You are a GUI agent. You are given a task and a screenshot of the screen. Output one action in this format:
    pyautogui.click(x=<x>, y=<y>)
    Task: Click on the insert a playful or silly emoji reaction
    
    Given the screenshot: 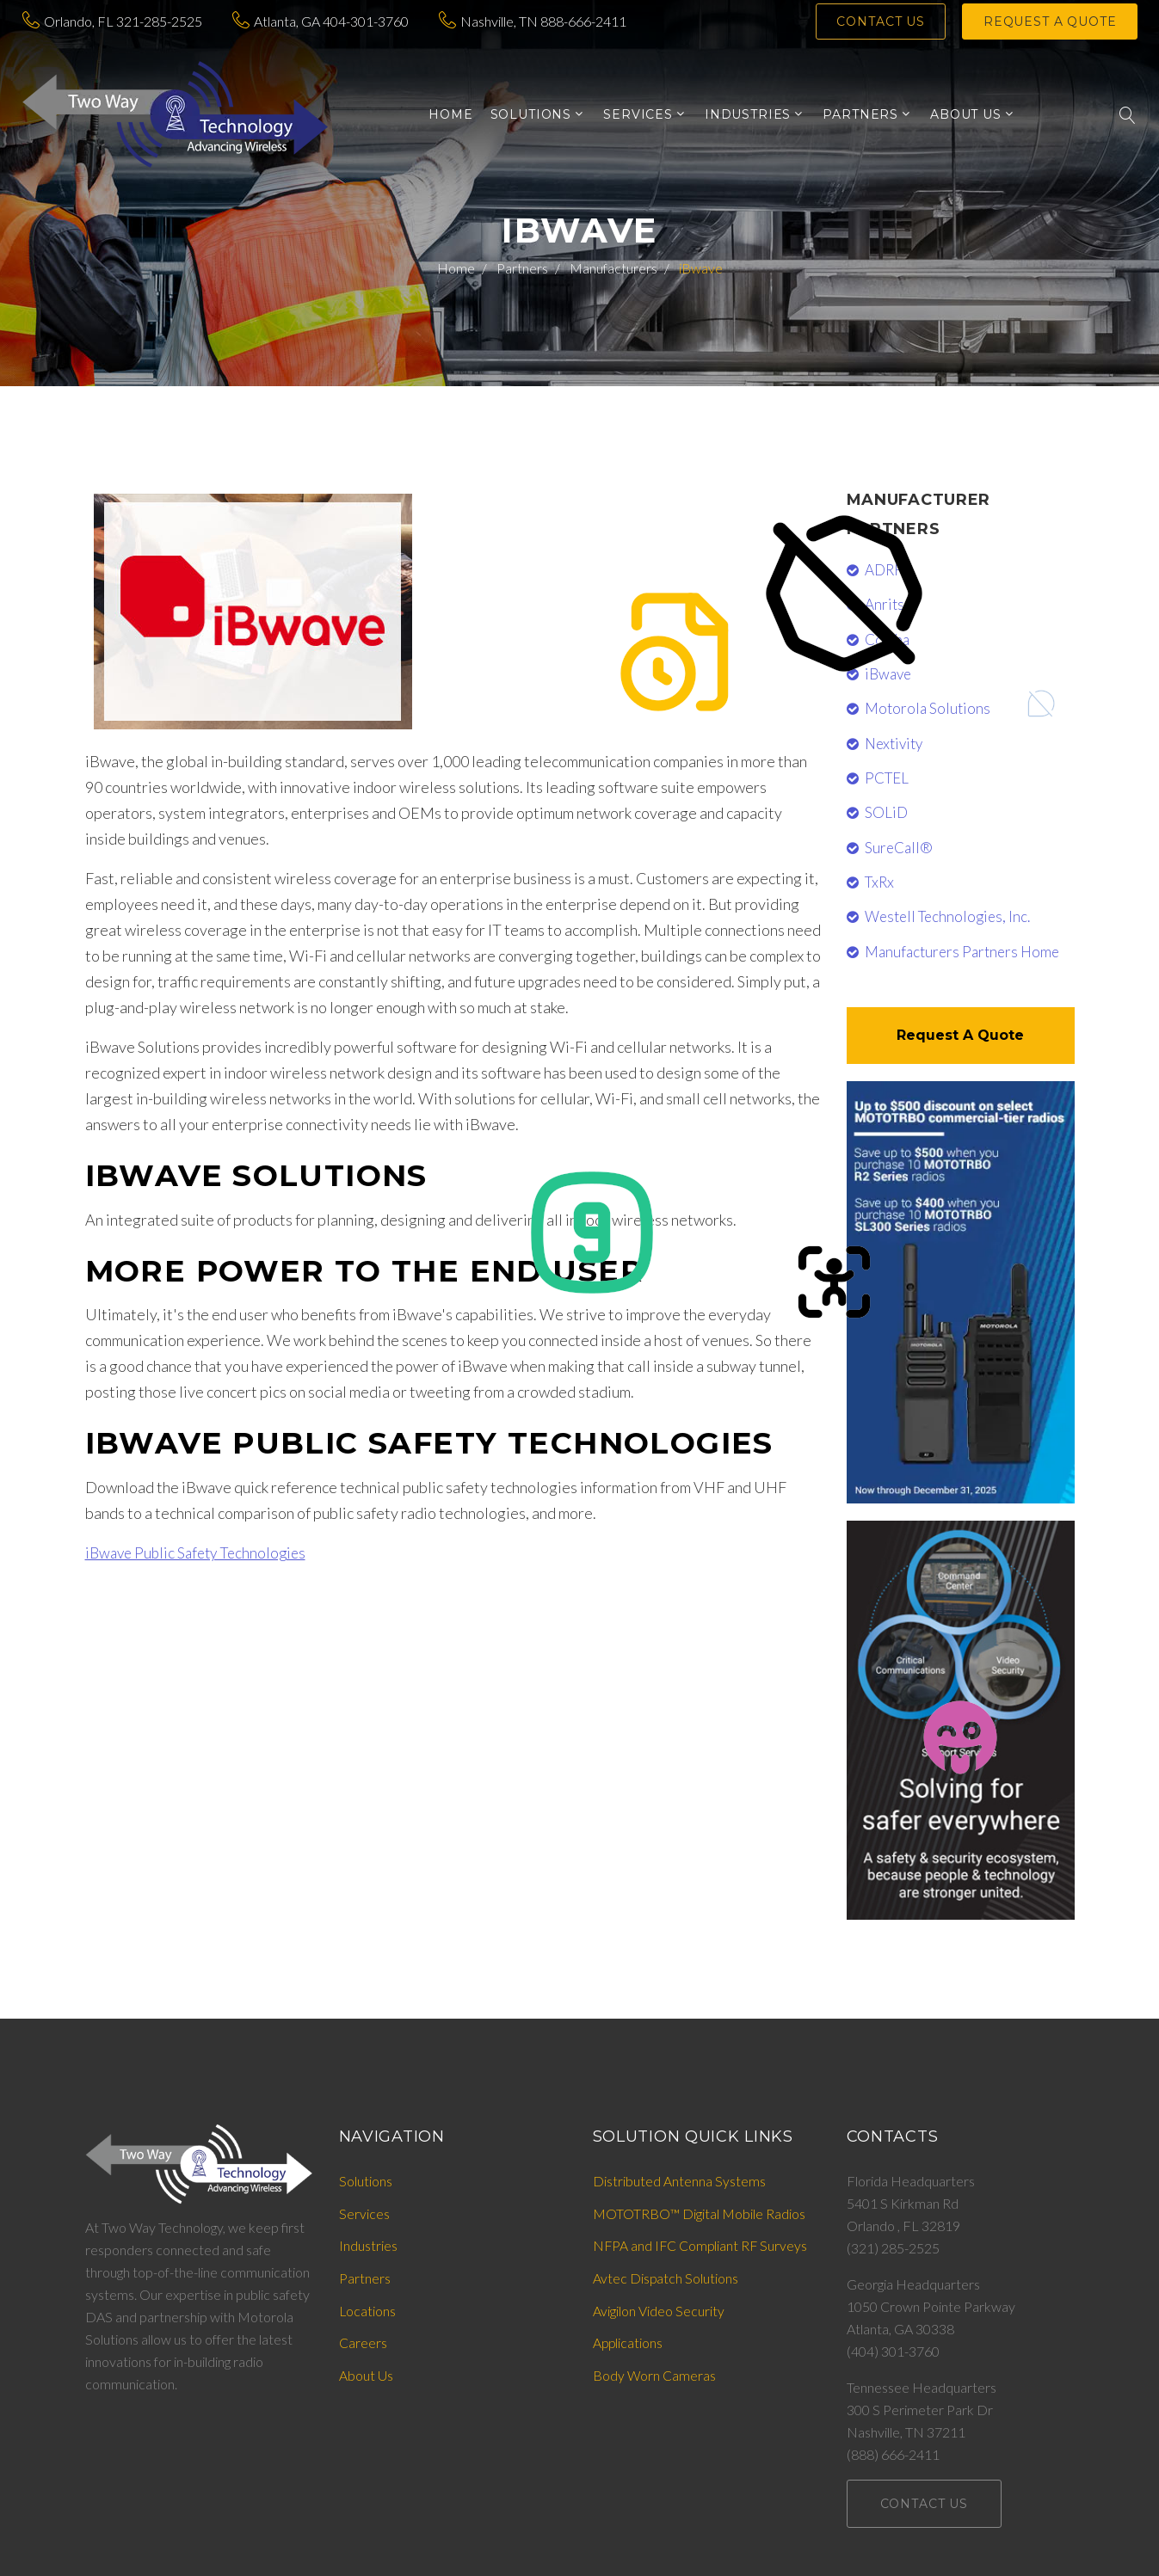 What is the action you would take?
    pyautogui.click(x=960, y=1737)
    